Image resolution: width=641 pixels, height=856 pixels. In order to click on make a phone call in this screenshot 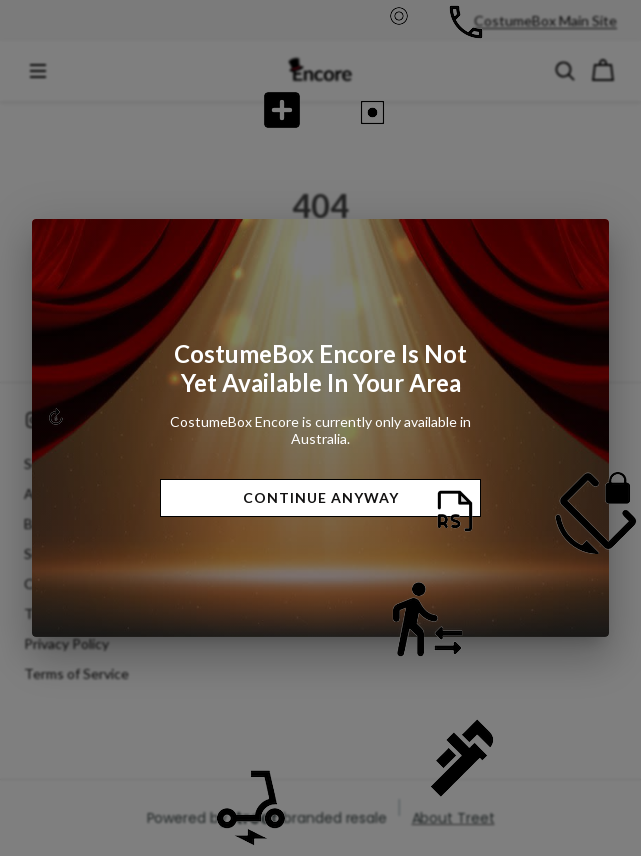, I will do `click(466, 22)`.